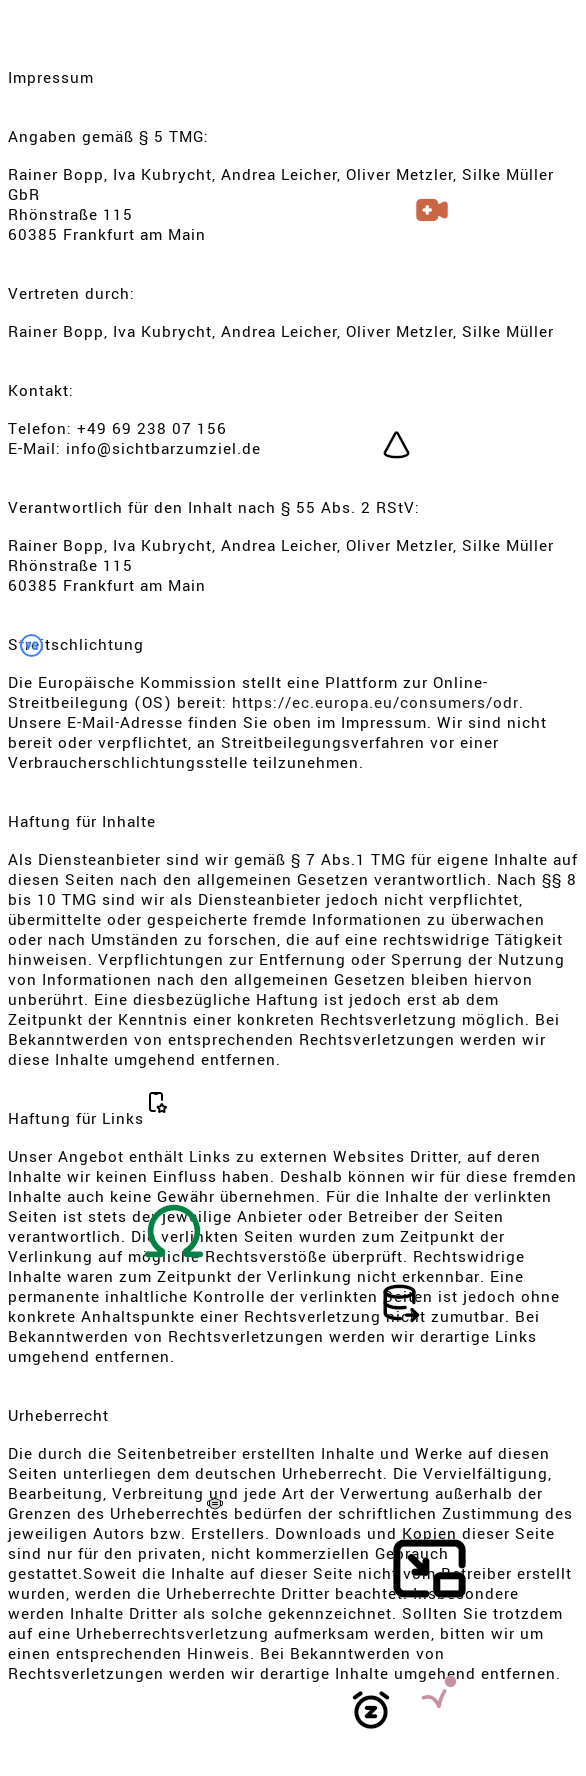 Image resolution: width=586 pixels, height=1776 pixels. Describe the element at coordinates (156, 1102) in the screenshot. I see `mark device as favorite` at that location.